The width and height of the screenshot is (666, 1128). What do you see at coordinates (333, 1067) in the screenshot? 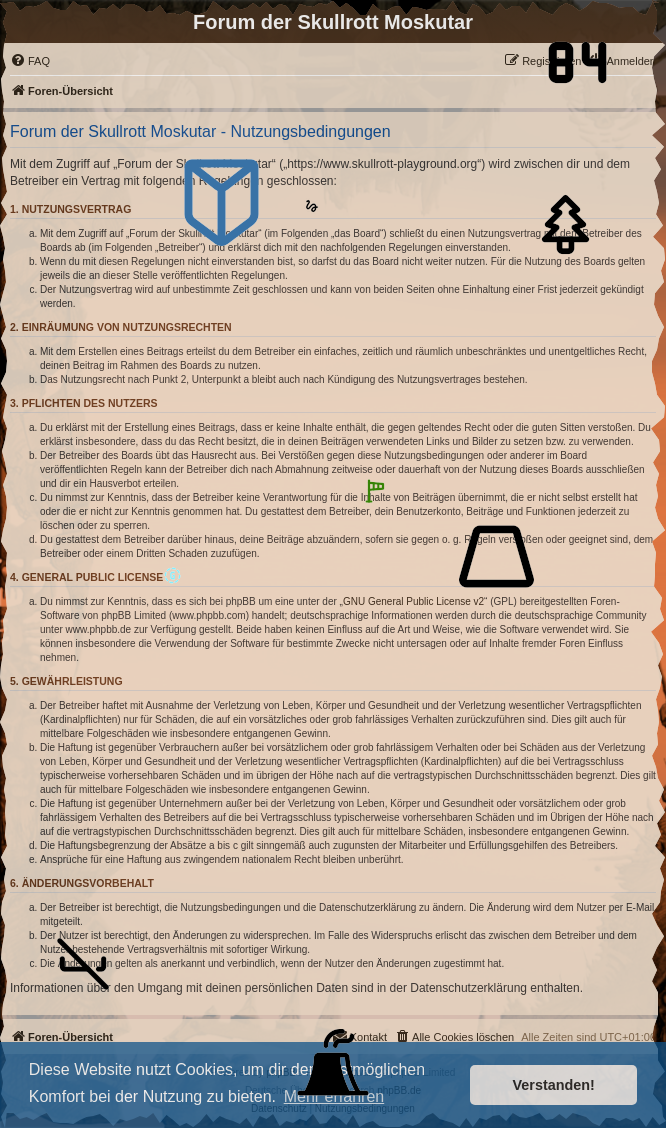
I see `view nuclear power plant status` at bounding box center [333, 1067].